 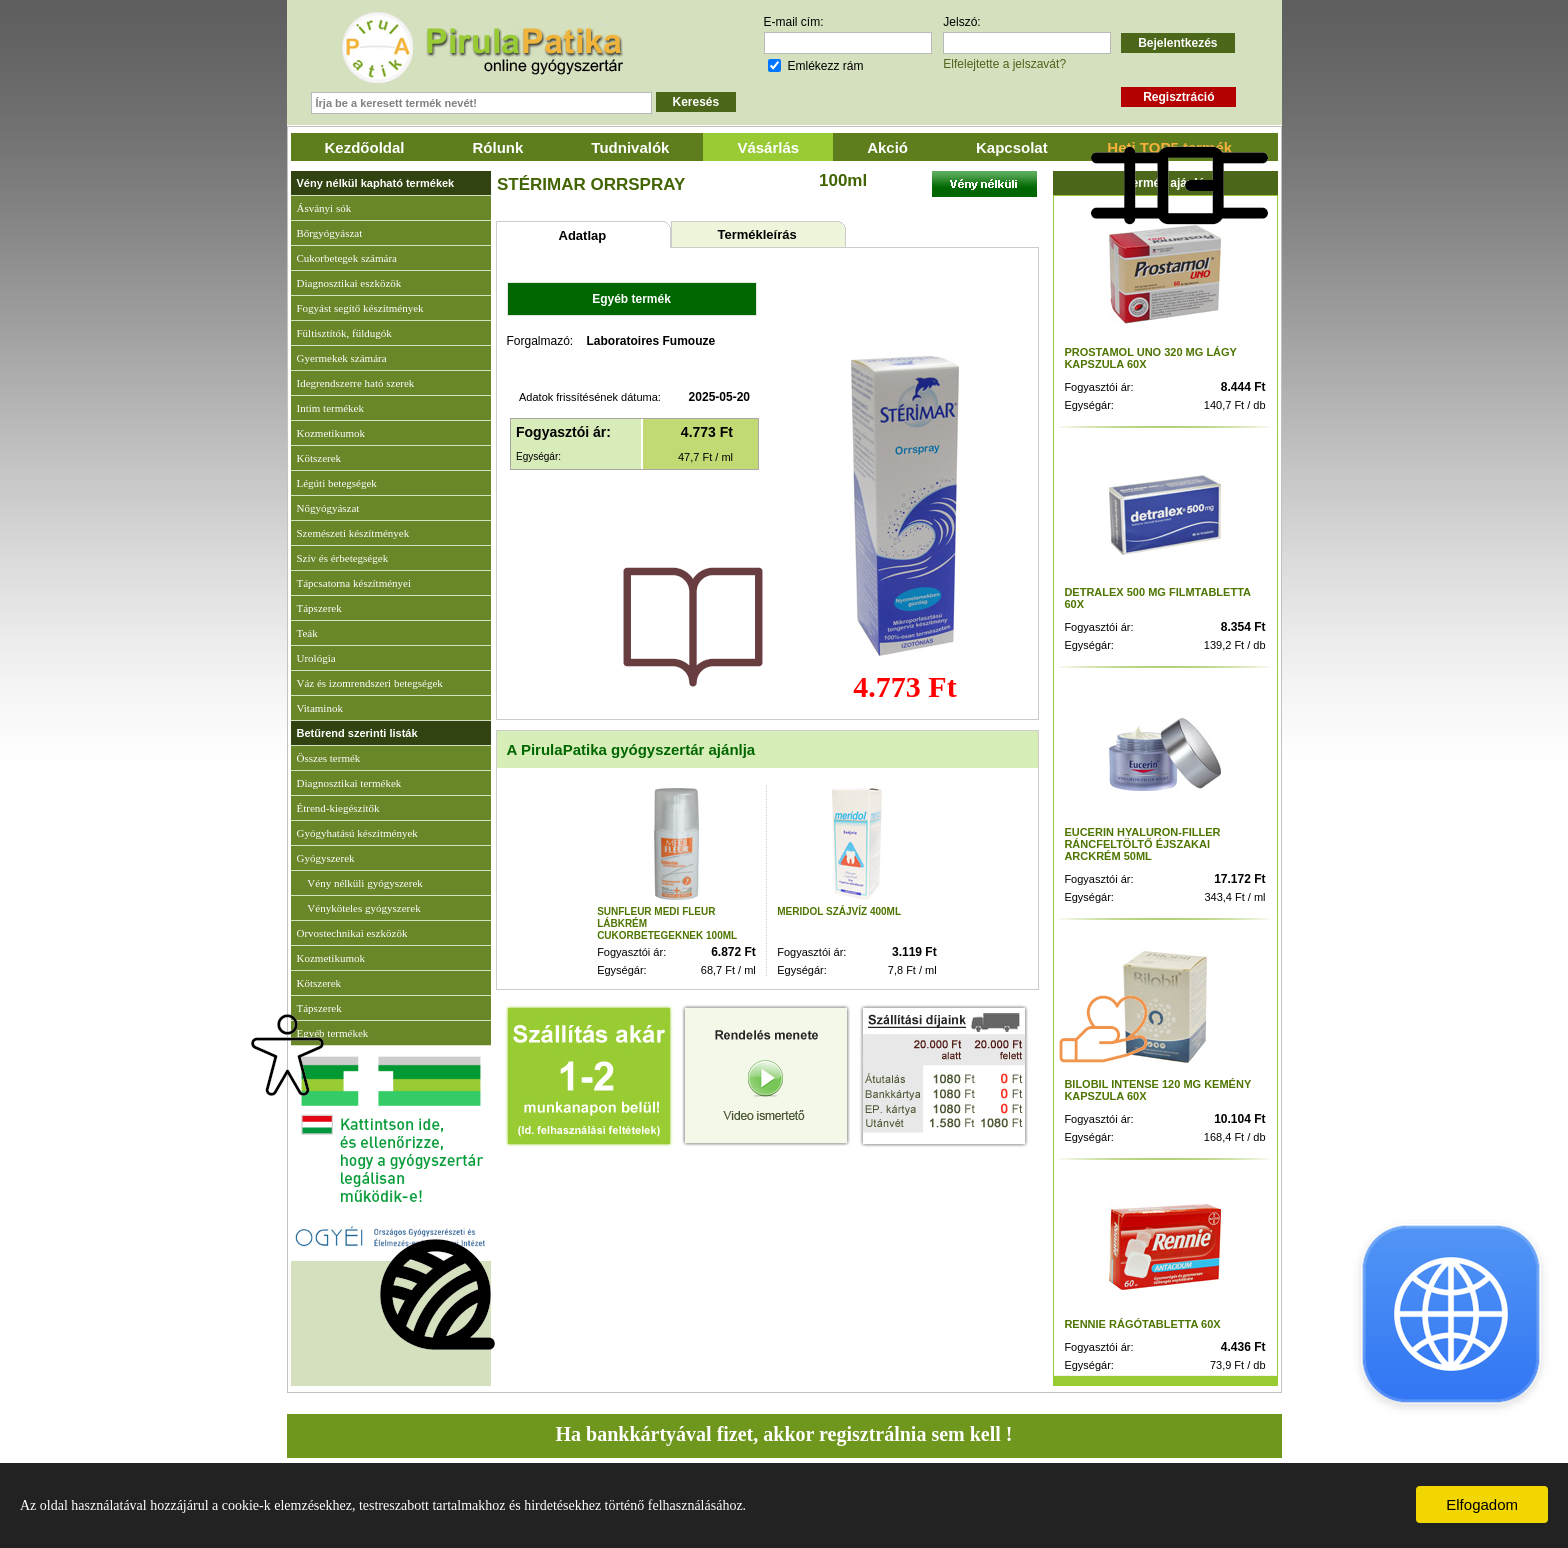 I want to click on adjust belt or strap settings, so click(x=1179, y=185).